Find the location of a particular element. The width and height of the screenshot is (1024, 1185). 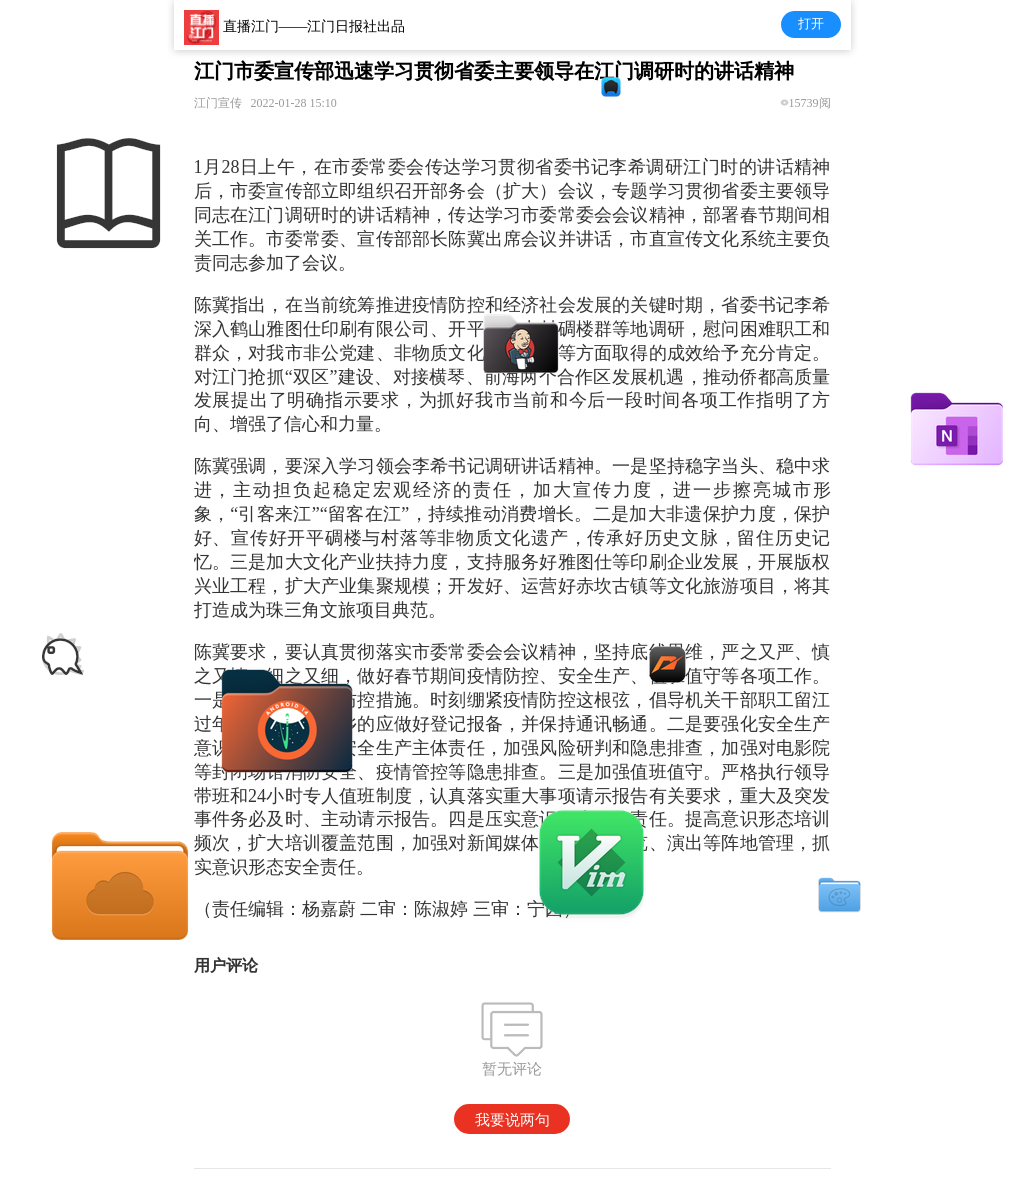

open vim text editor is located at coordinates (591, 862).